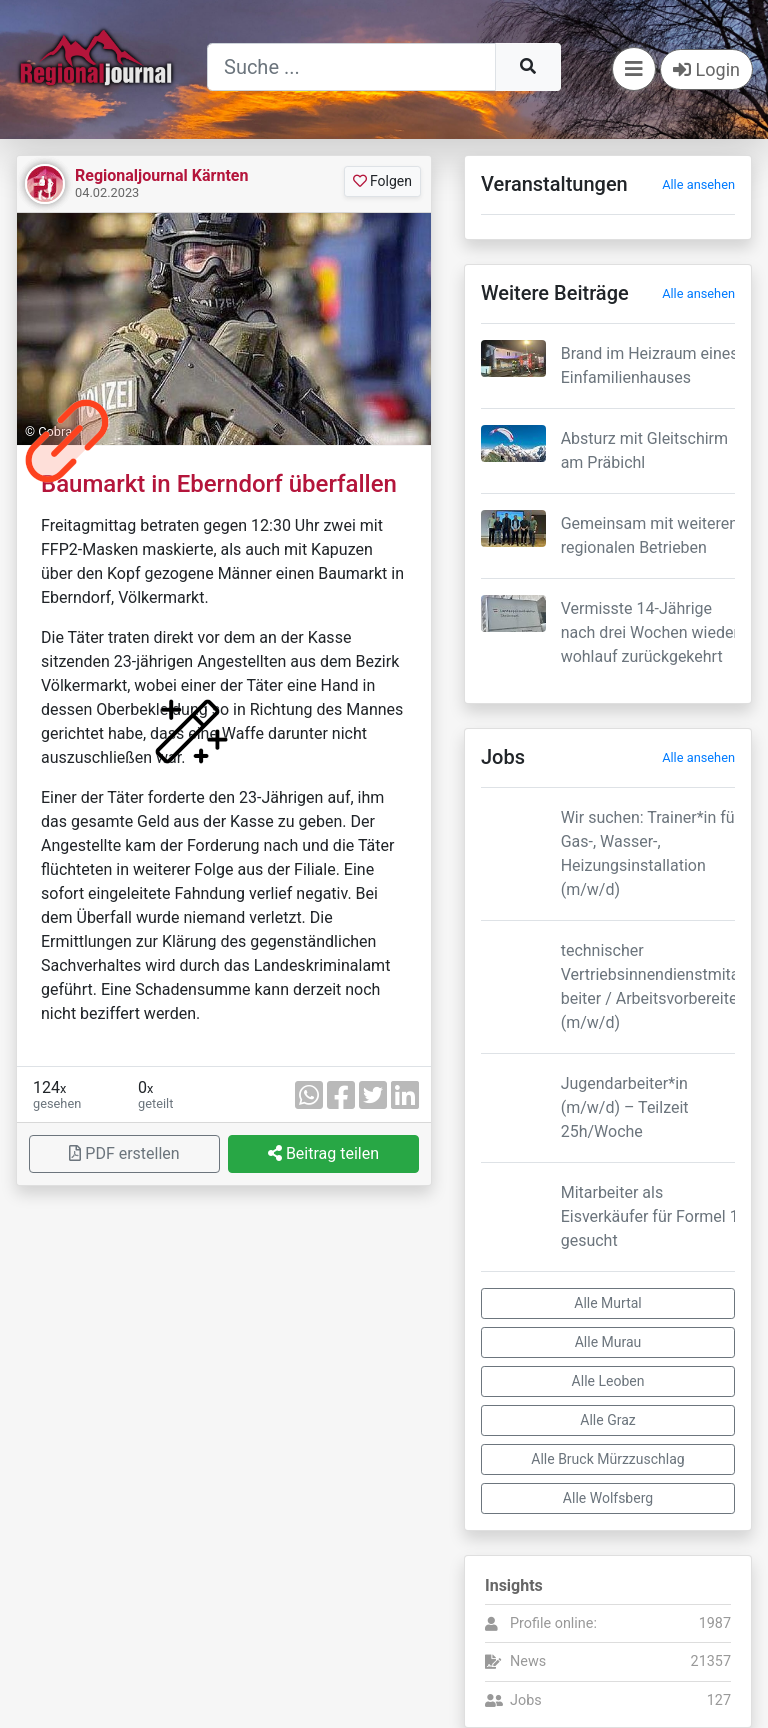 The height and width of the screenshot is (1728, 768). What do you see at coordinates (67, 441) in the screenshot?
I see `copy link to clipboard` at bounding box center [67, 441].